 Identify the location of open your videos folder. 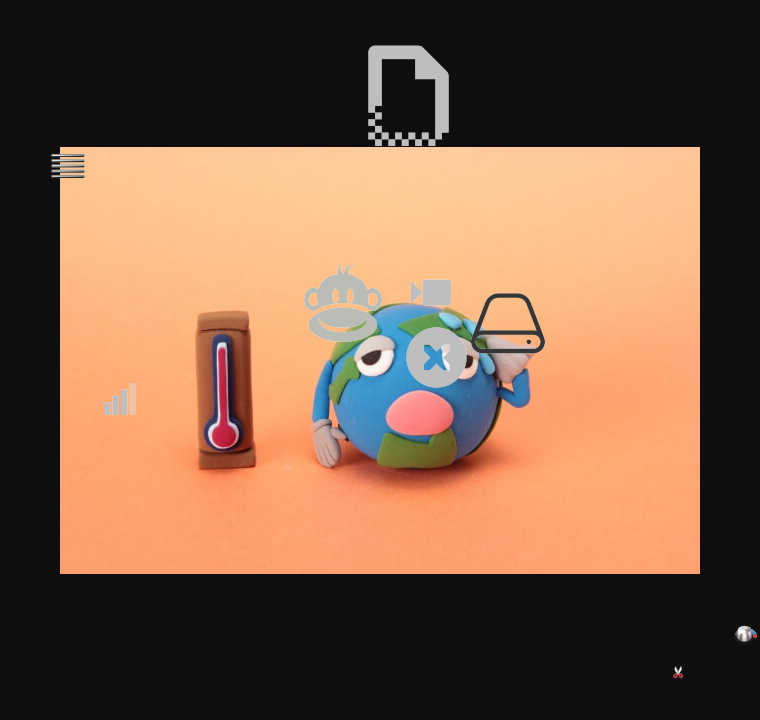
(431, 291).